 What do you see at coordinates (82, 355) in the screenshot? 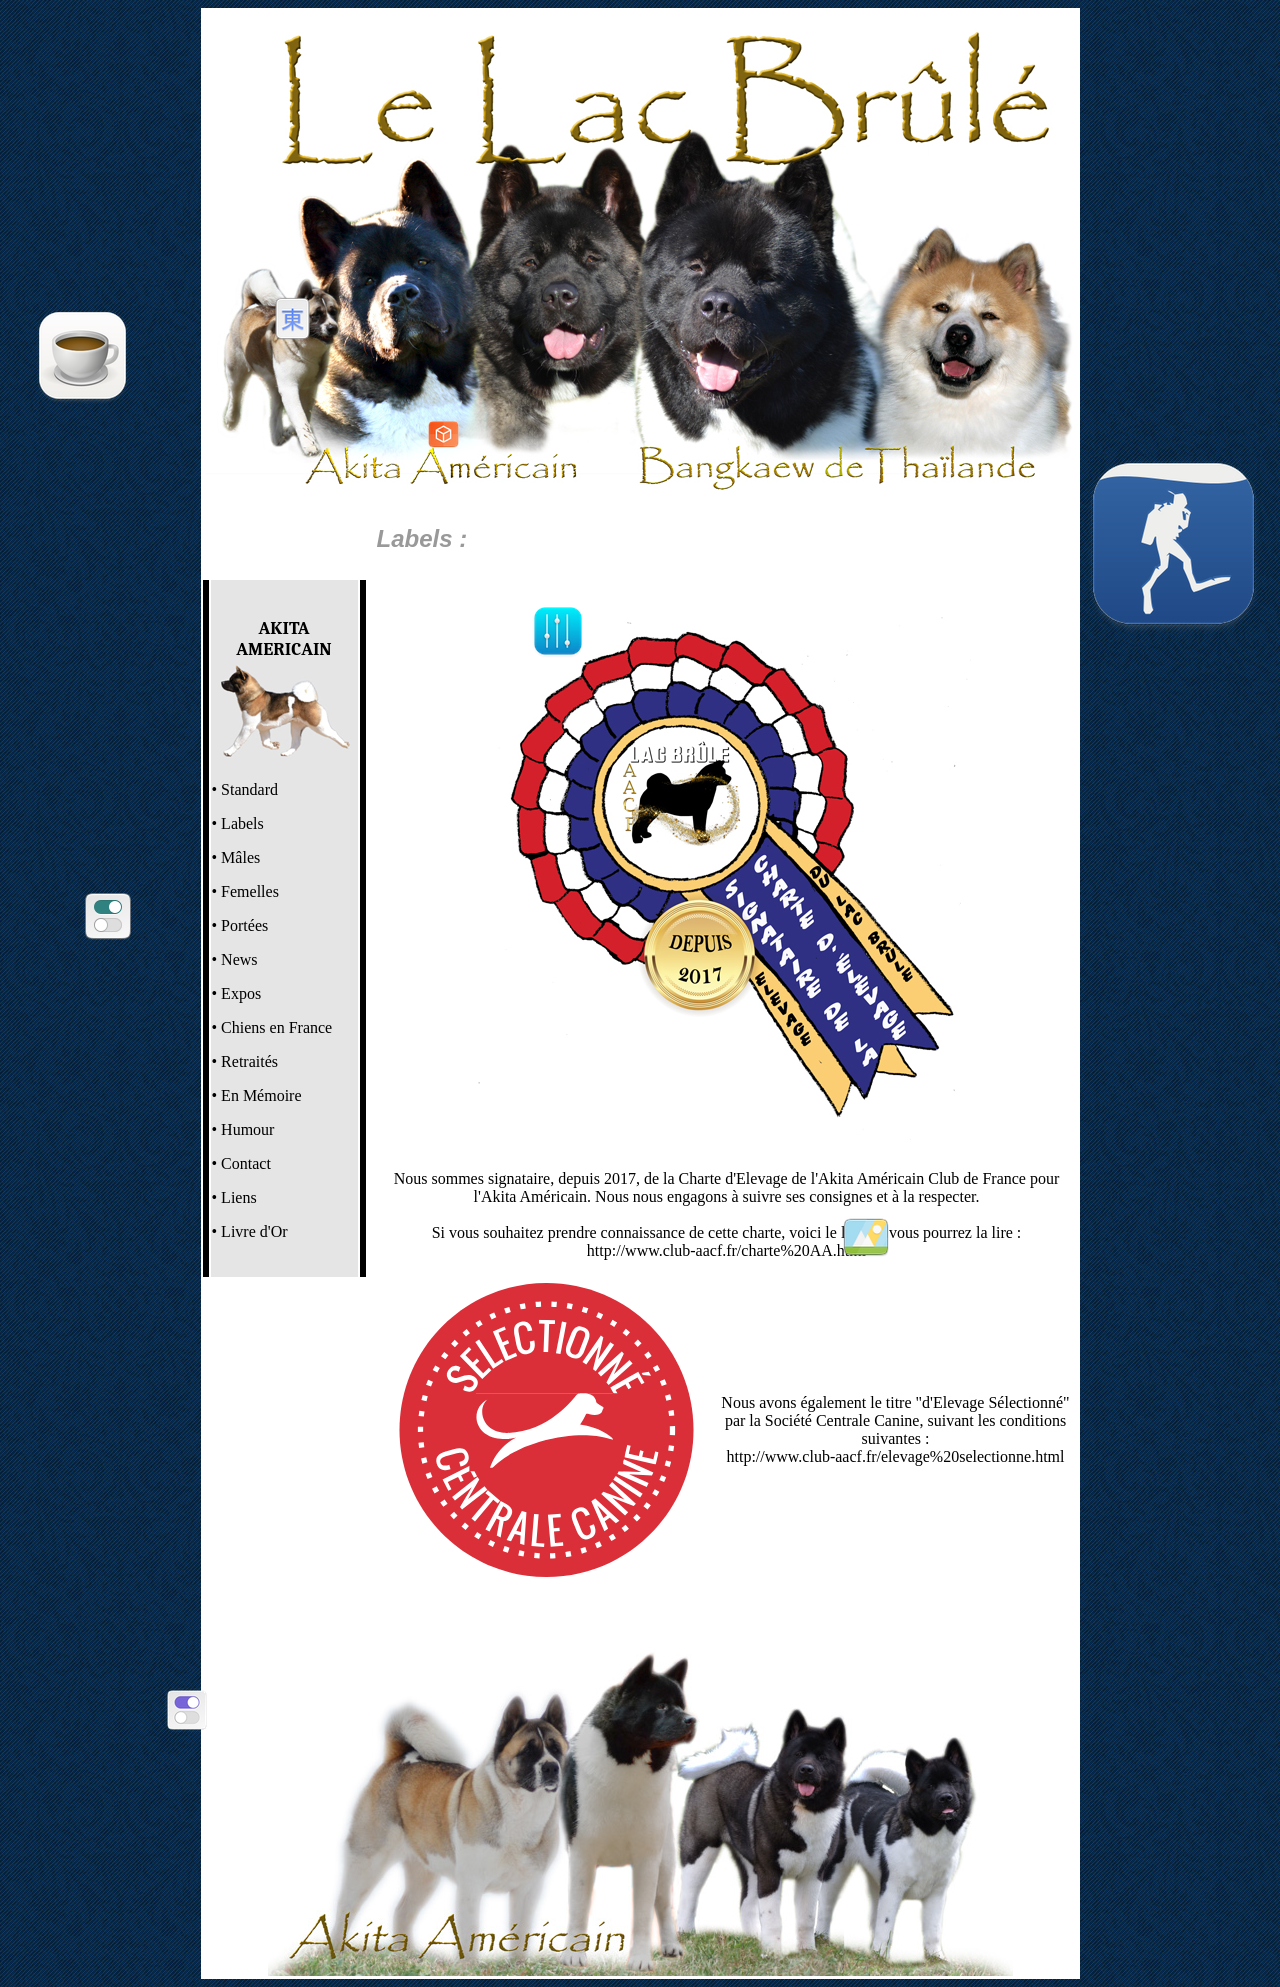
I see `launch a java application` at bounding box center [82, 355].